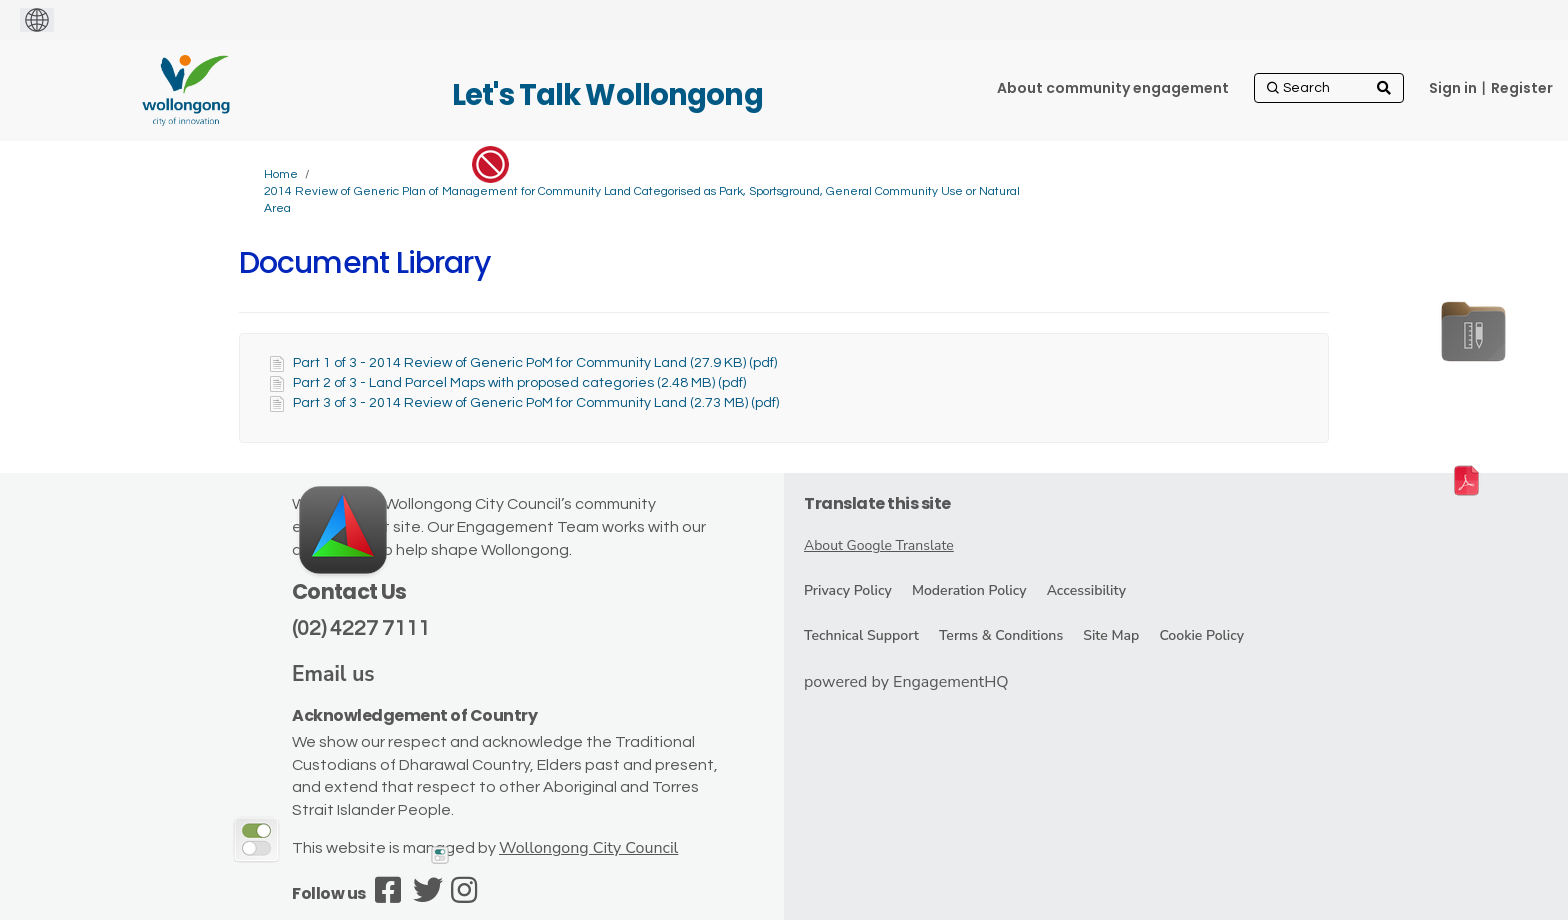  I want to click on a compressed pdf file, so click(1466, 480).